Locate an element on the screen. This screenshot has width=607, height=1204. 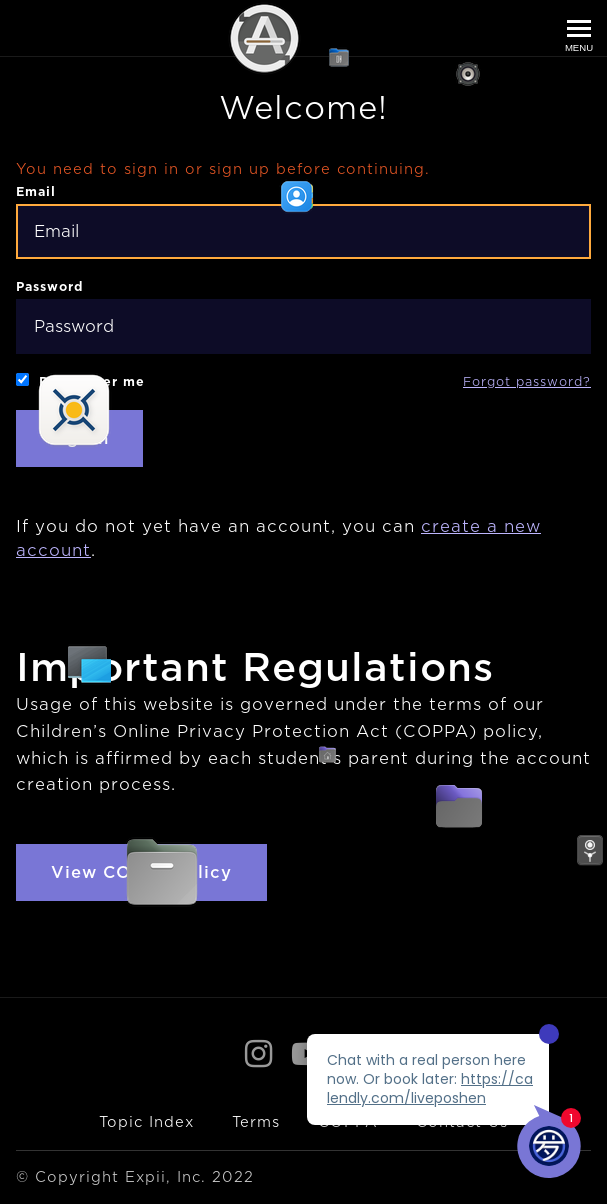
access your home folder is located at coordinates (327, 754).